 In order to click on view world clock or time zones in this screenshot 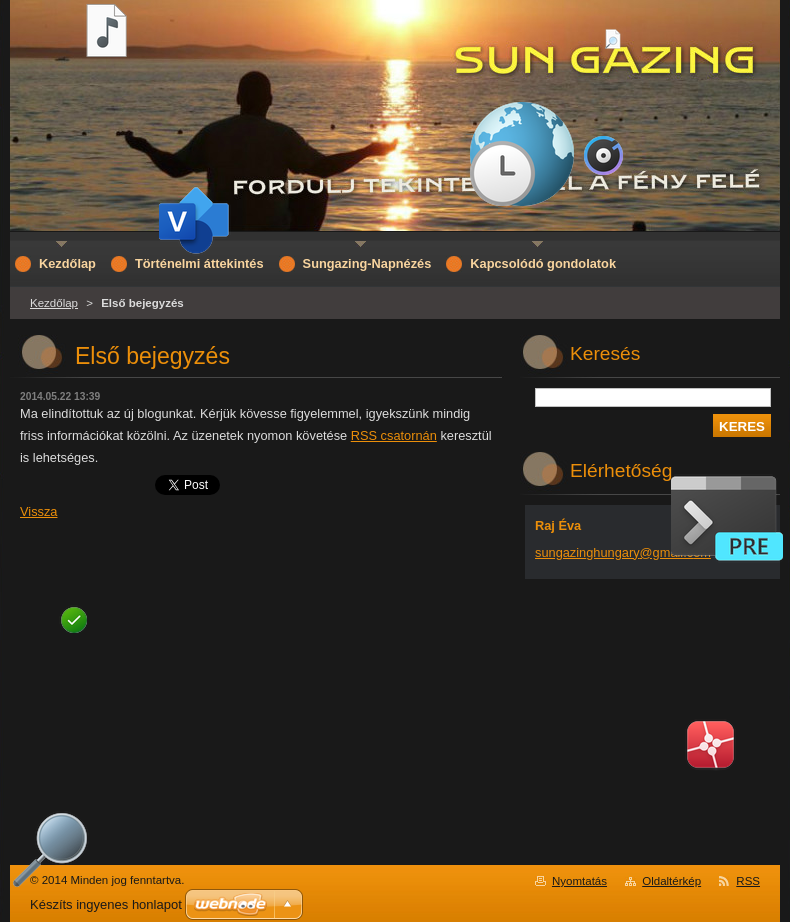, I will do `click(522, 154)`.